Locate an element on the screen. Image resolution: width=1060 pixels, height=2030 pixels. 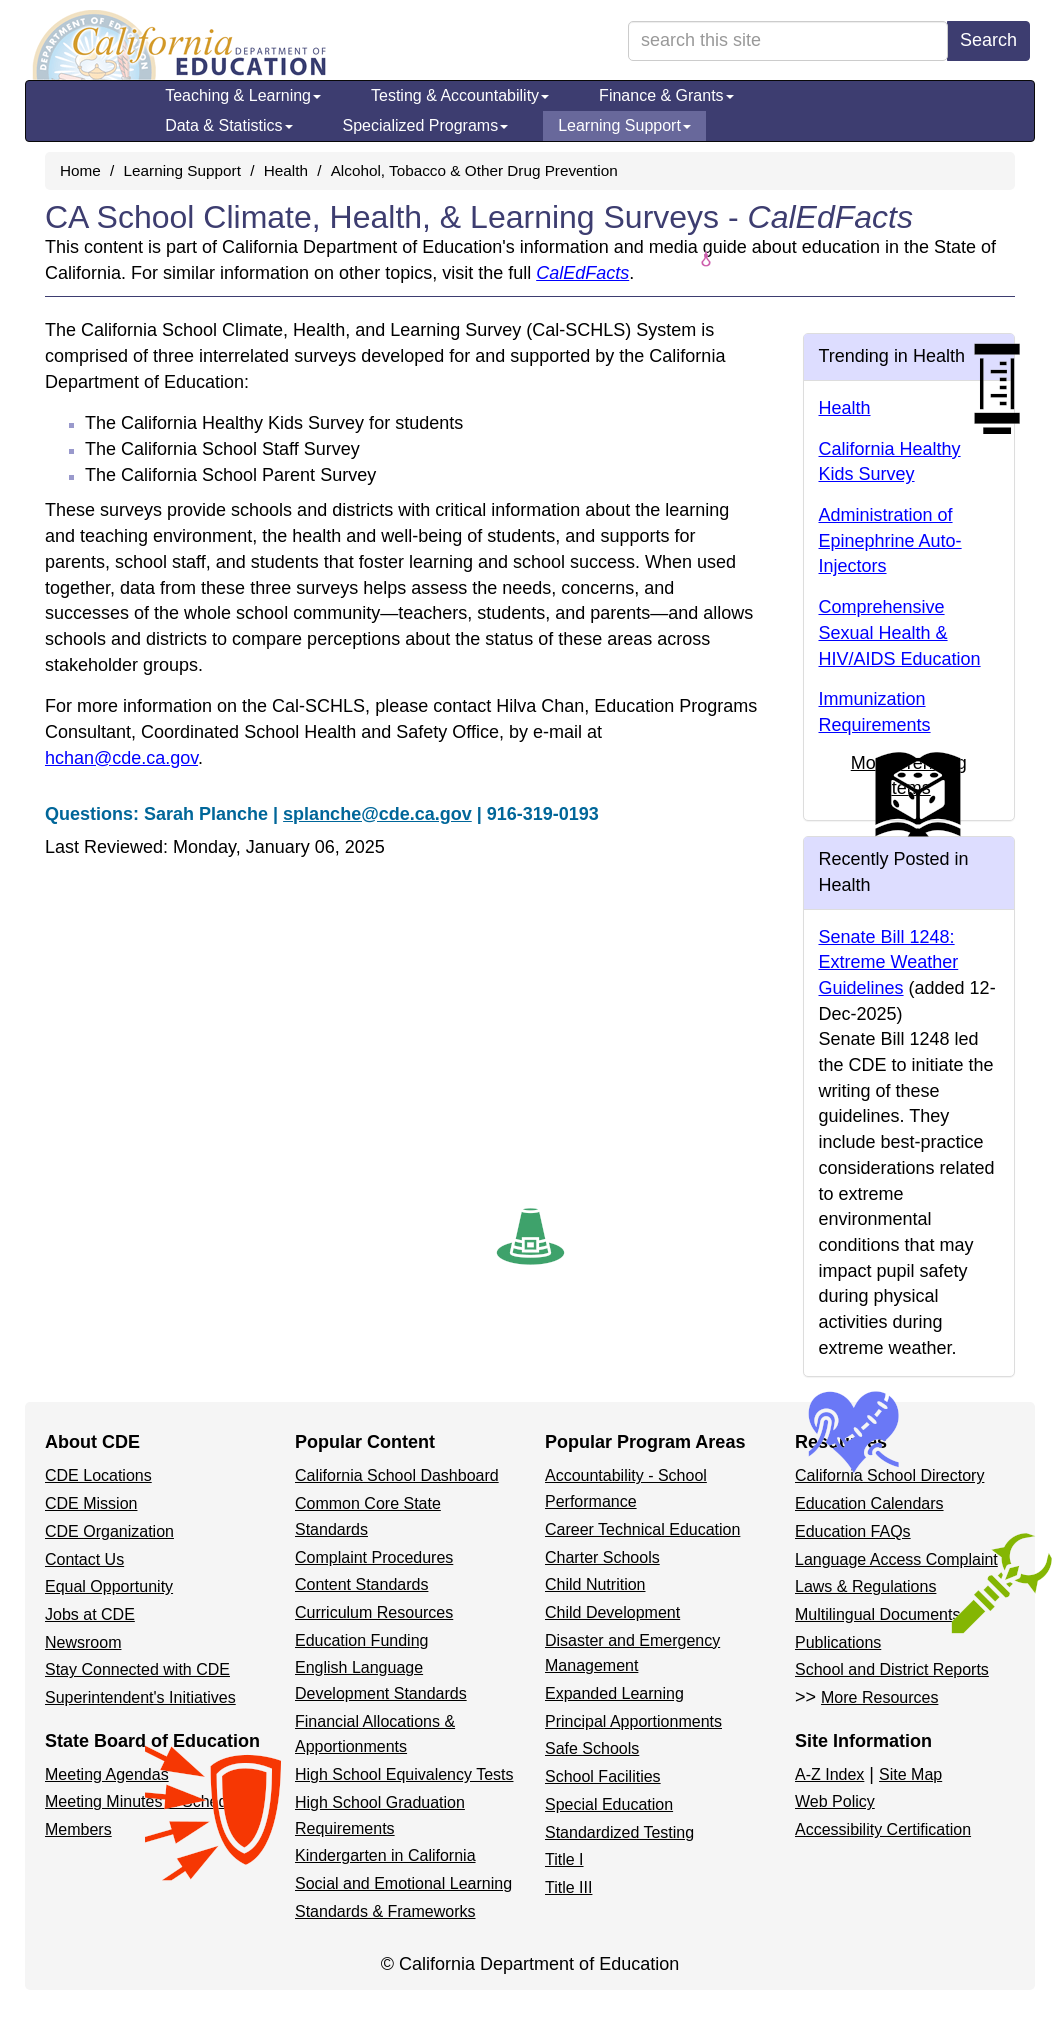
view temperature or measurement settings is located at coordinates (998, 389).